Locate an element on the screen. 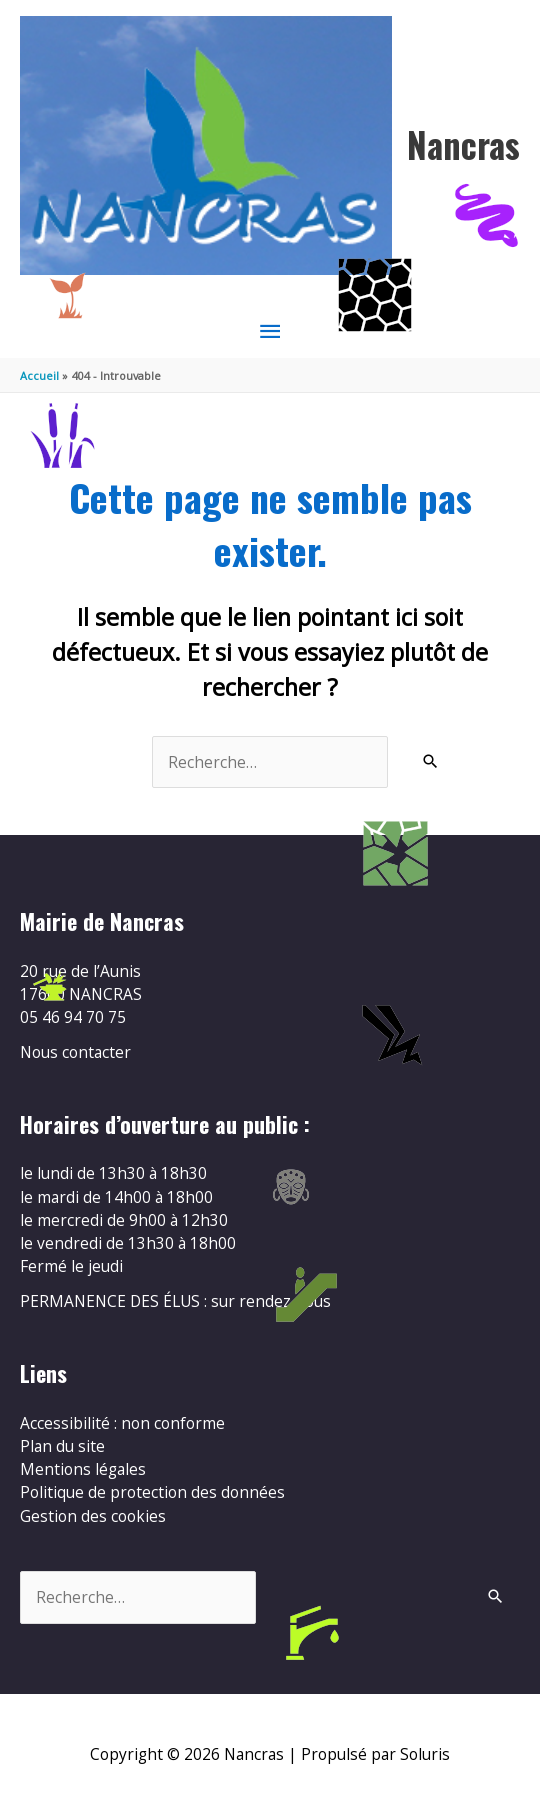 The width and height of the screenshot is (540, 1800). access kitchen or plumbing settings is located at coordinates (314, 1630).